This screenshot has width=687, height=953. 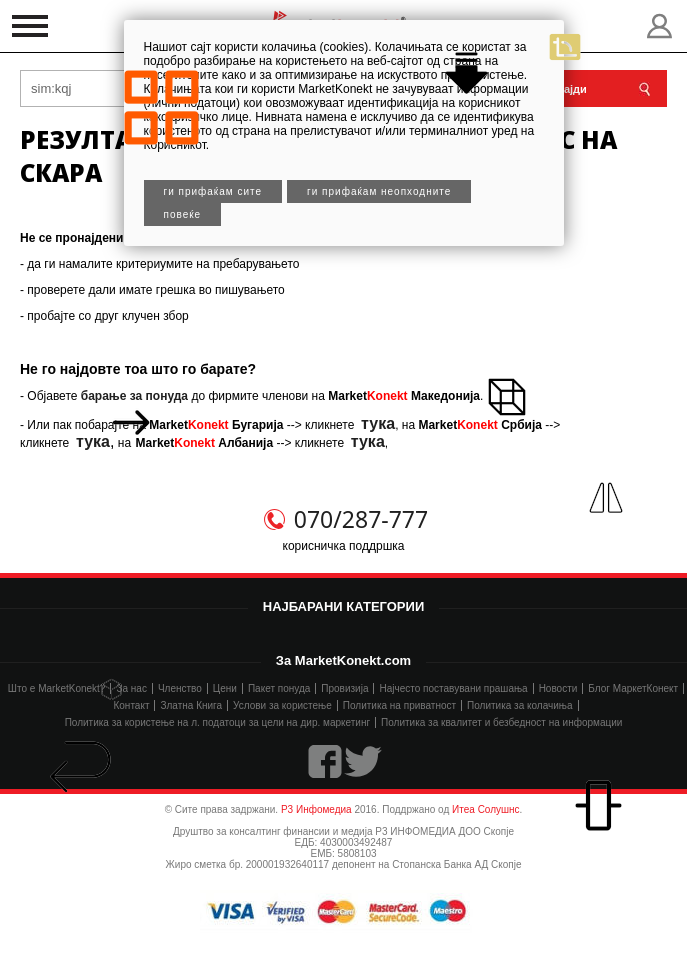 What do you see at coordinates (606, 499) in the screenshot?
I see `flip image horizontally` at bounding box center [606, 499].